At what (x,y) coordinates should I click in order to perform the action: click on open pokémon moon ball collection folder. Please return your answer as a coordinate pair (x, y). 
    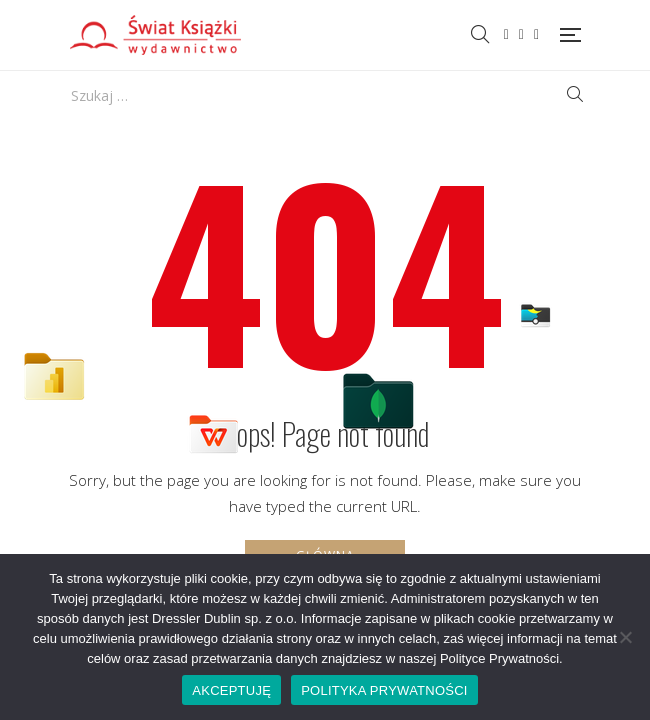
    Looking at the image, I should click on (535, 316).